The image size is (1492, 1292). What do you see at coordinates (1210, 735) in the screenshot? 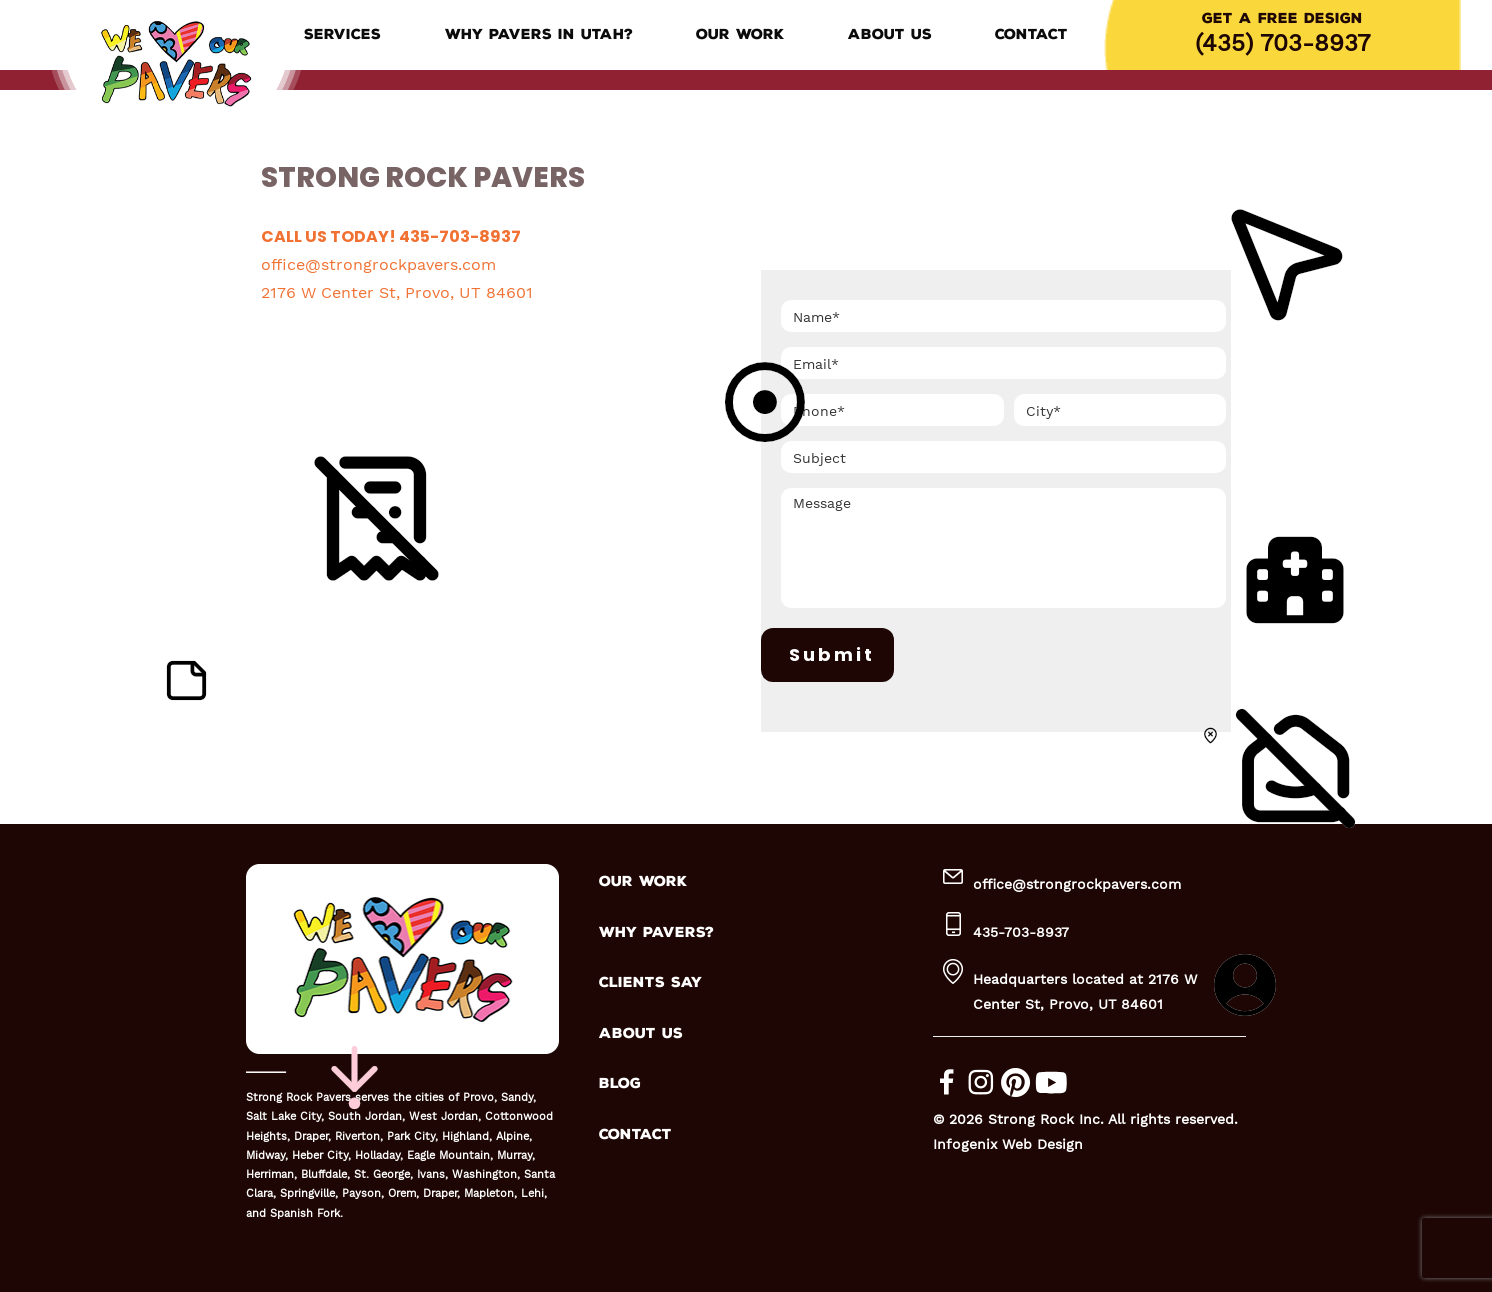
I see `remove a saved location` at bounding box center [1210, 735].